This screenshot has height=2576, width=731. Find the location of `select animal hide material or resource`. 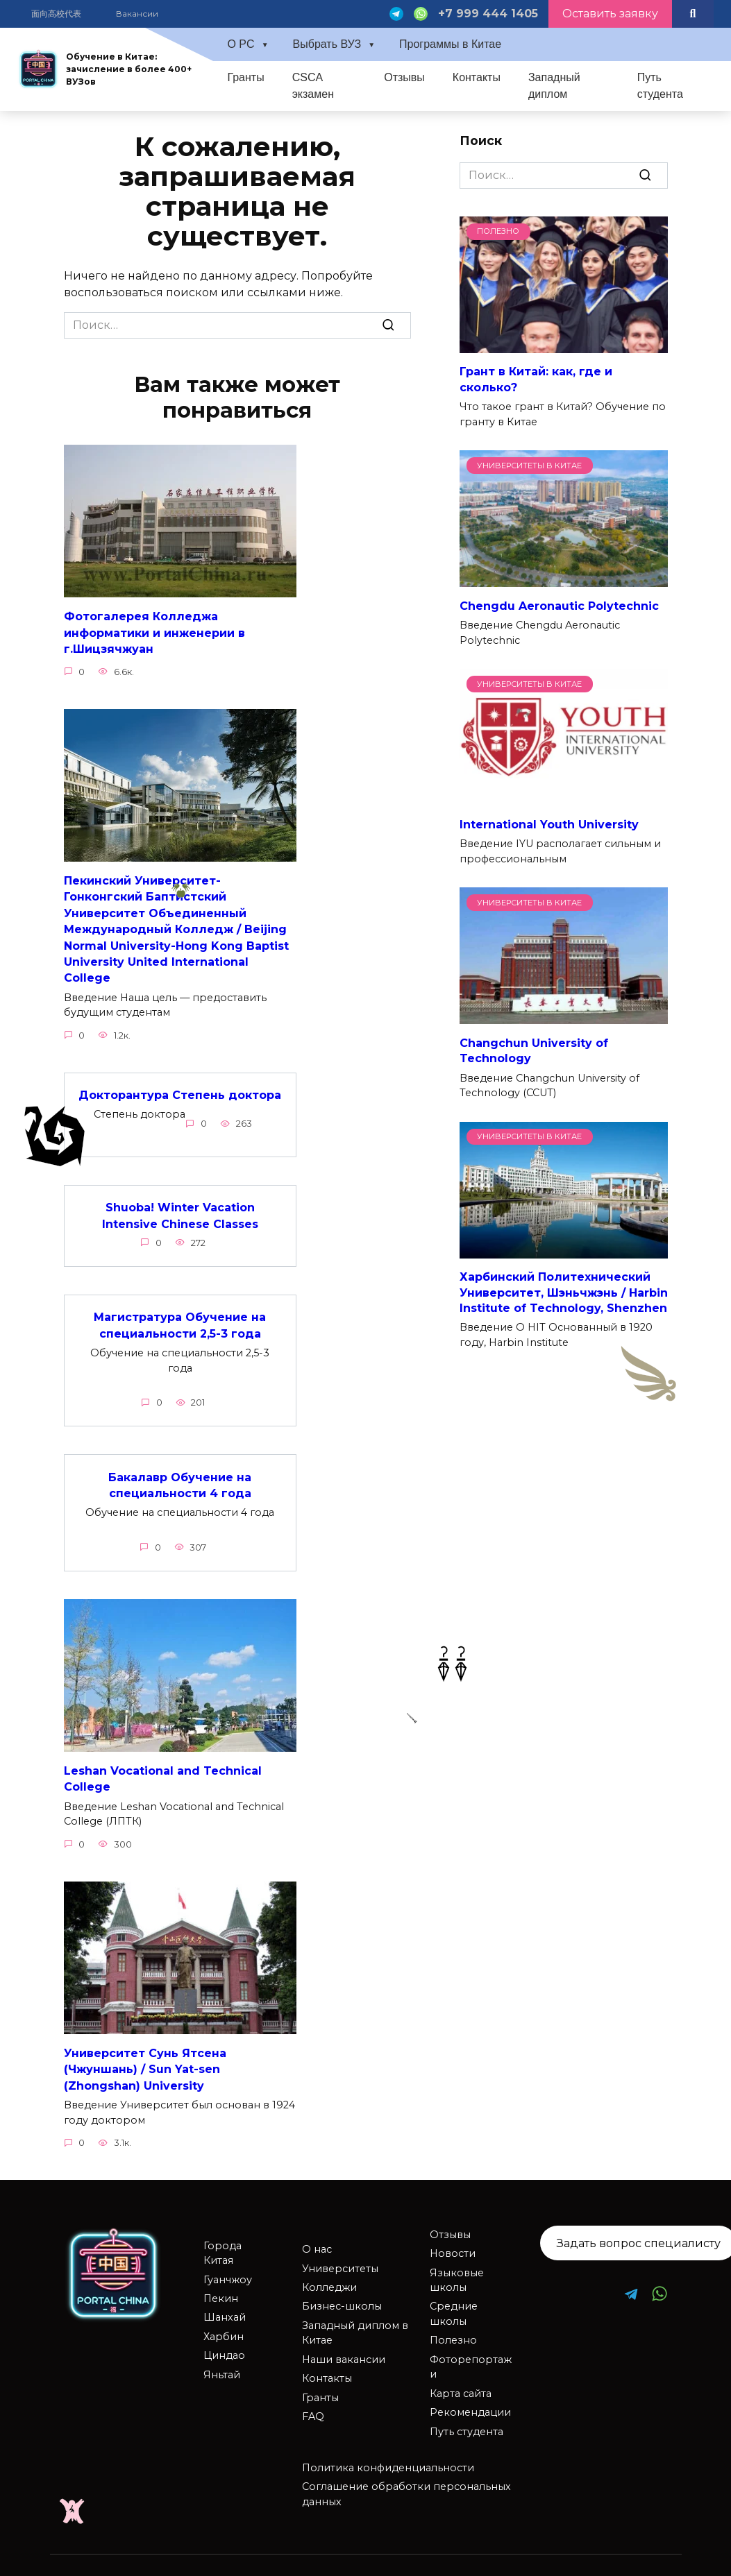

select animal hide material or resource is located at coordinates (72, 2511).